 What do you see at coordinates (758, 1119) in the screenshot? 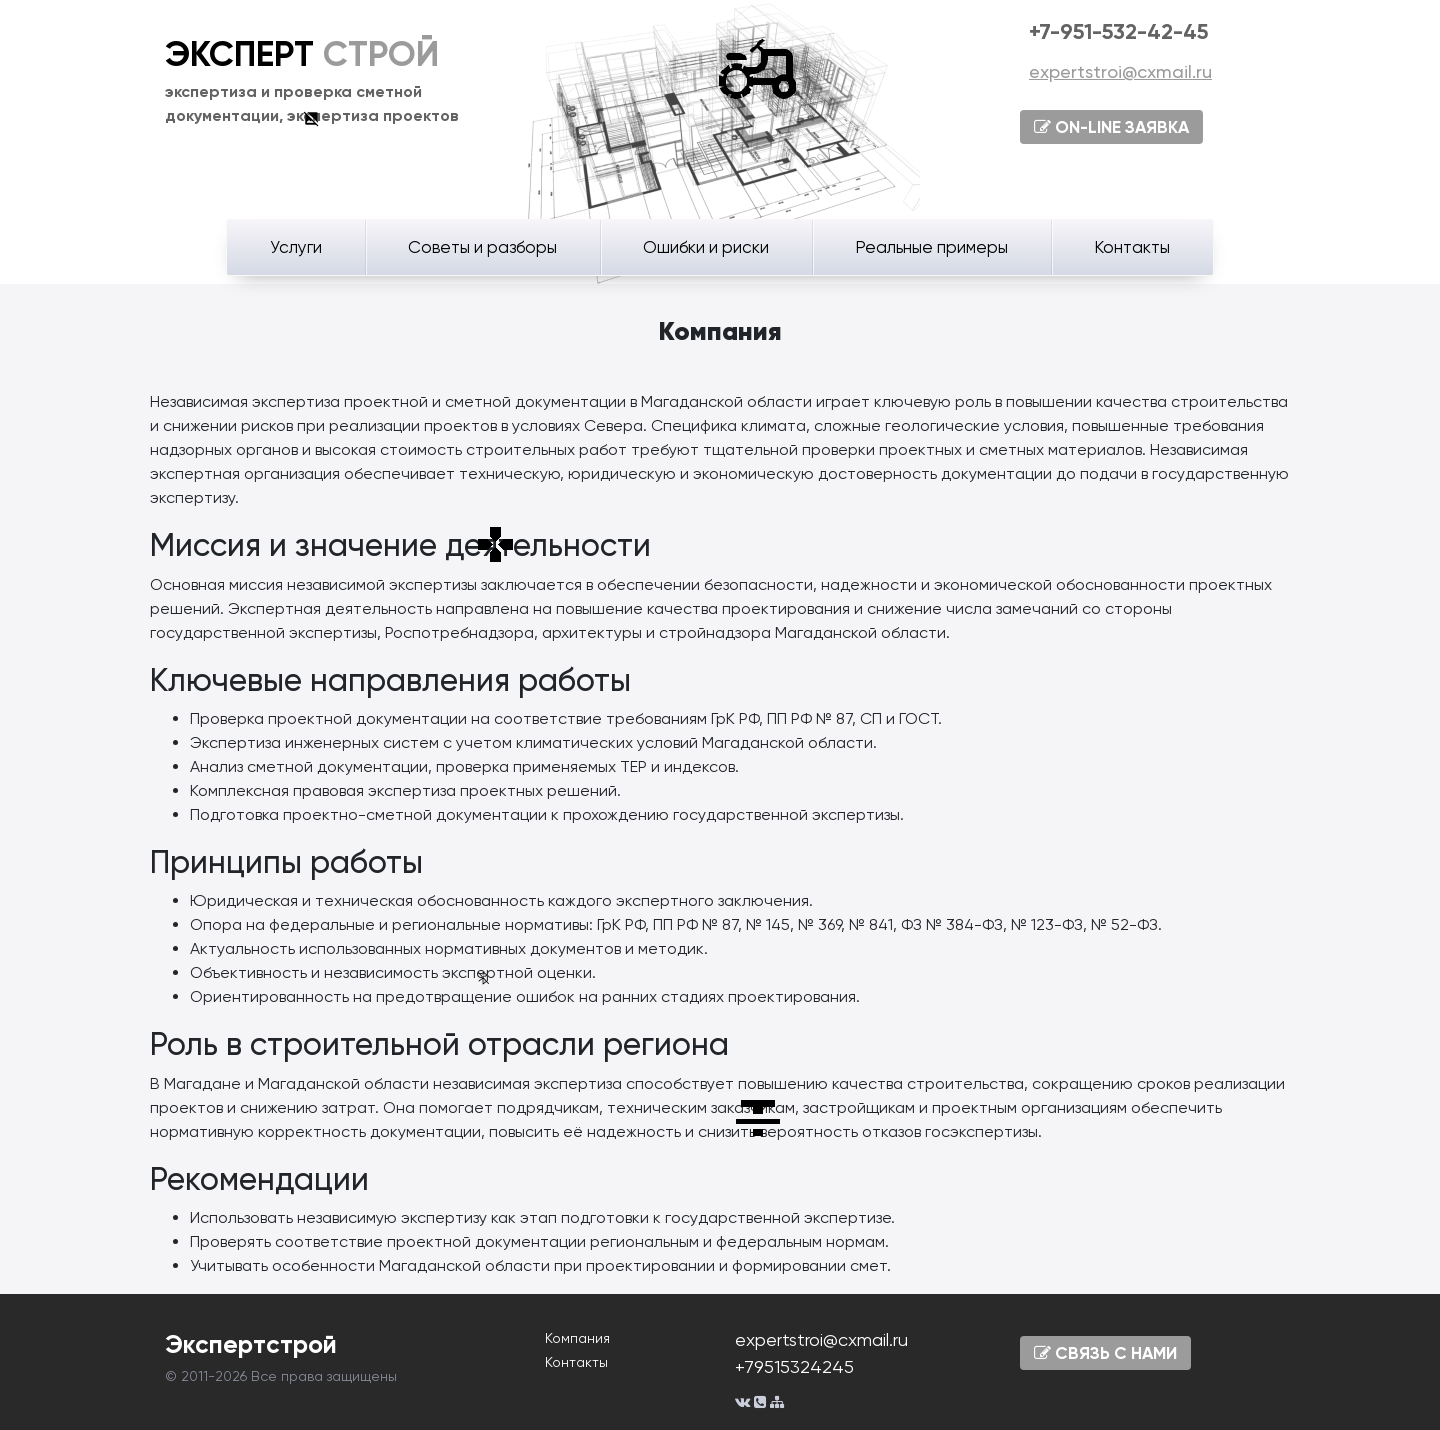
I see `apply strikethrough formatting to selected text` at bounding box center [758, 1119].